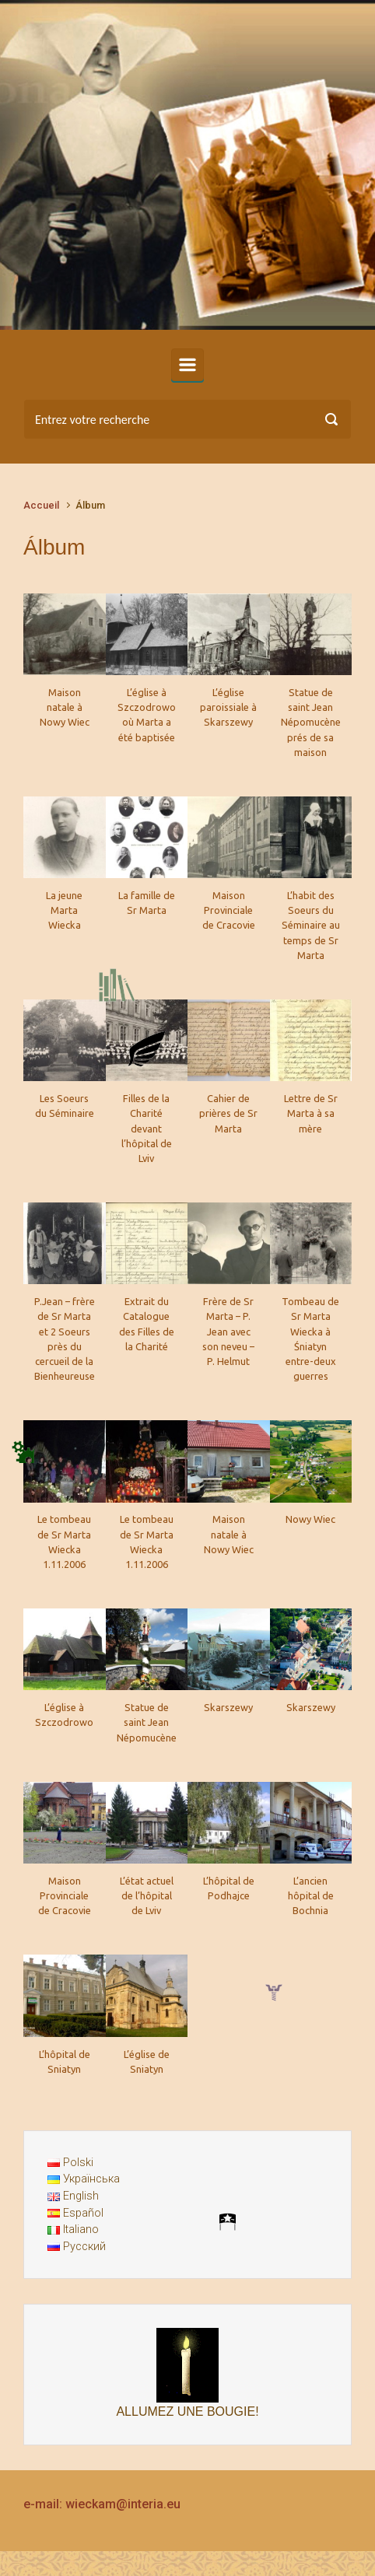 The image size is (375, 2576). What do you see at coordinates (117, 984) in the screenshot?
I see `access your library or book collection` at bounding box center [117, 984].